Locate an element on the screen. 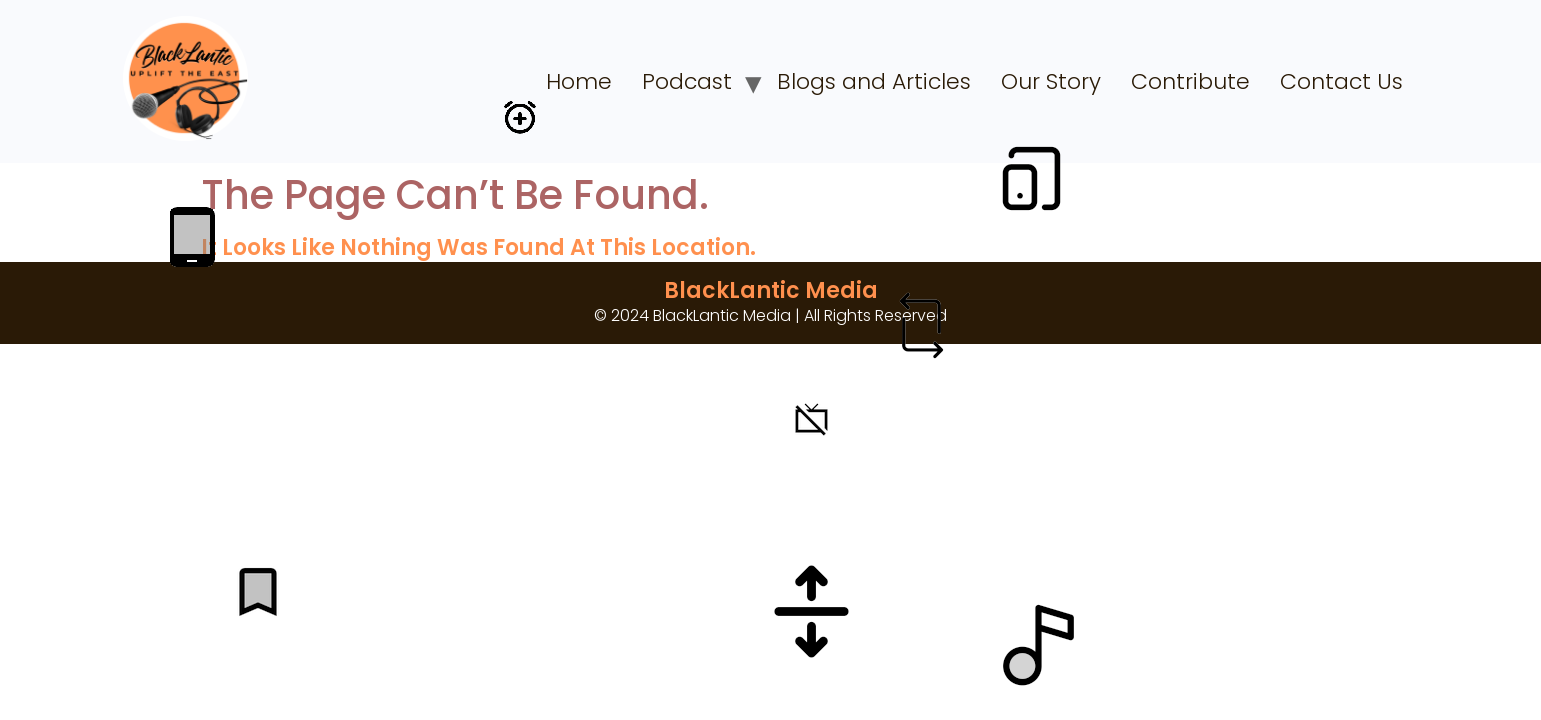 Image resolution: width=1541 pixels, height=720 pixels. add a new alarm is located at coordinates (520, 117).